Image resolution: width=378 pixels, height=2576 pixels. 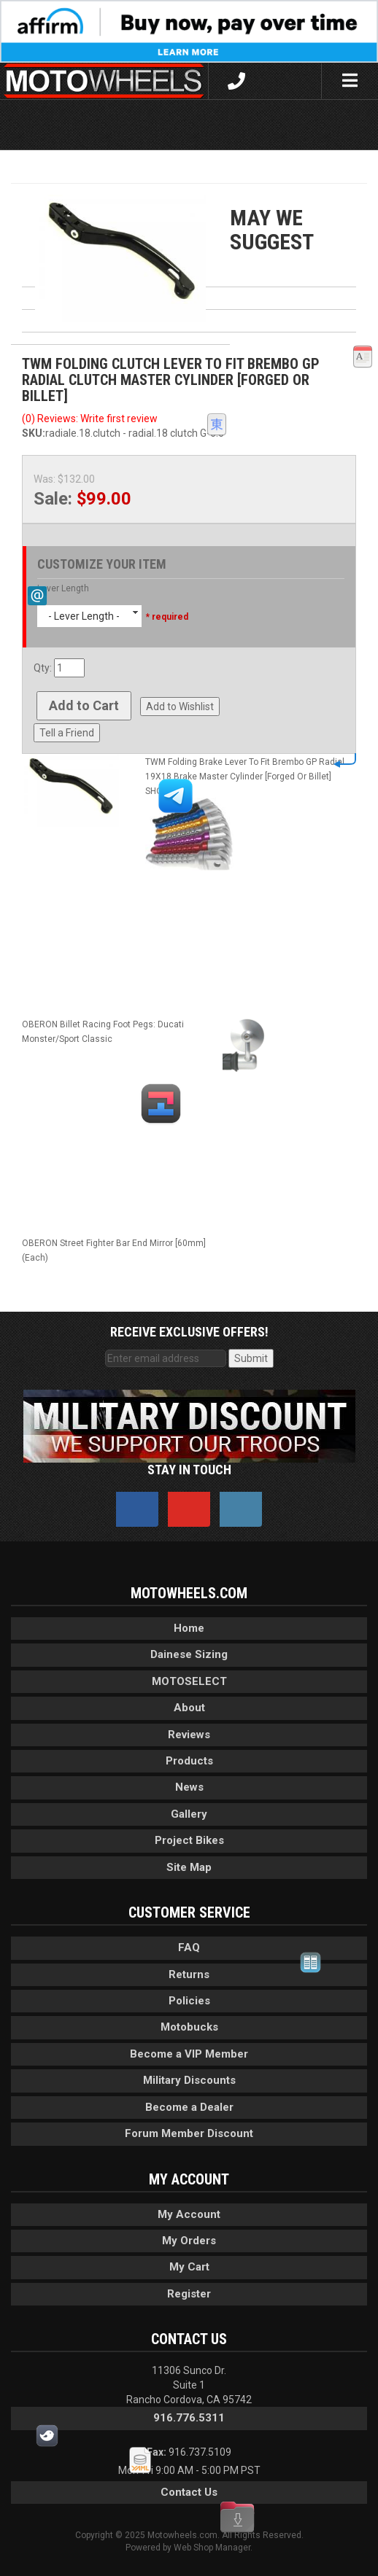 What do you see at coordinates (237, 2517) in the screenshot?
I see `open your downloads folder` at bounding box center [237, 2517].